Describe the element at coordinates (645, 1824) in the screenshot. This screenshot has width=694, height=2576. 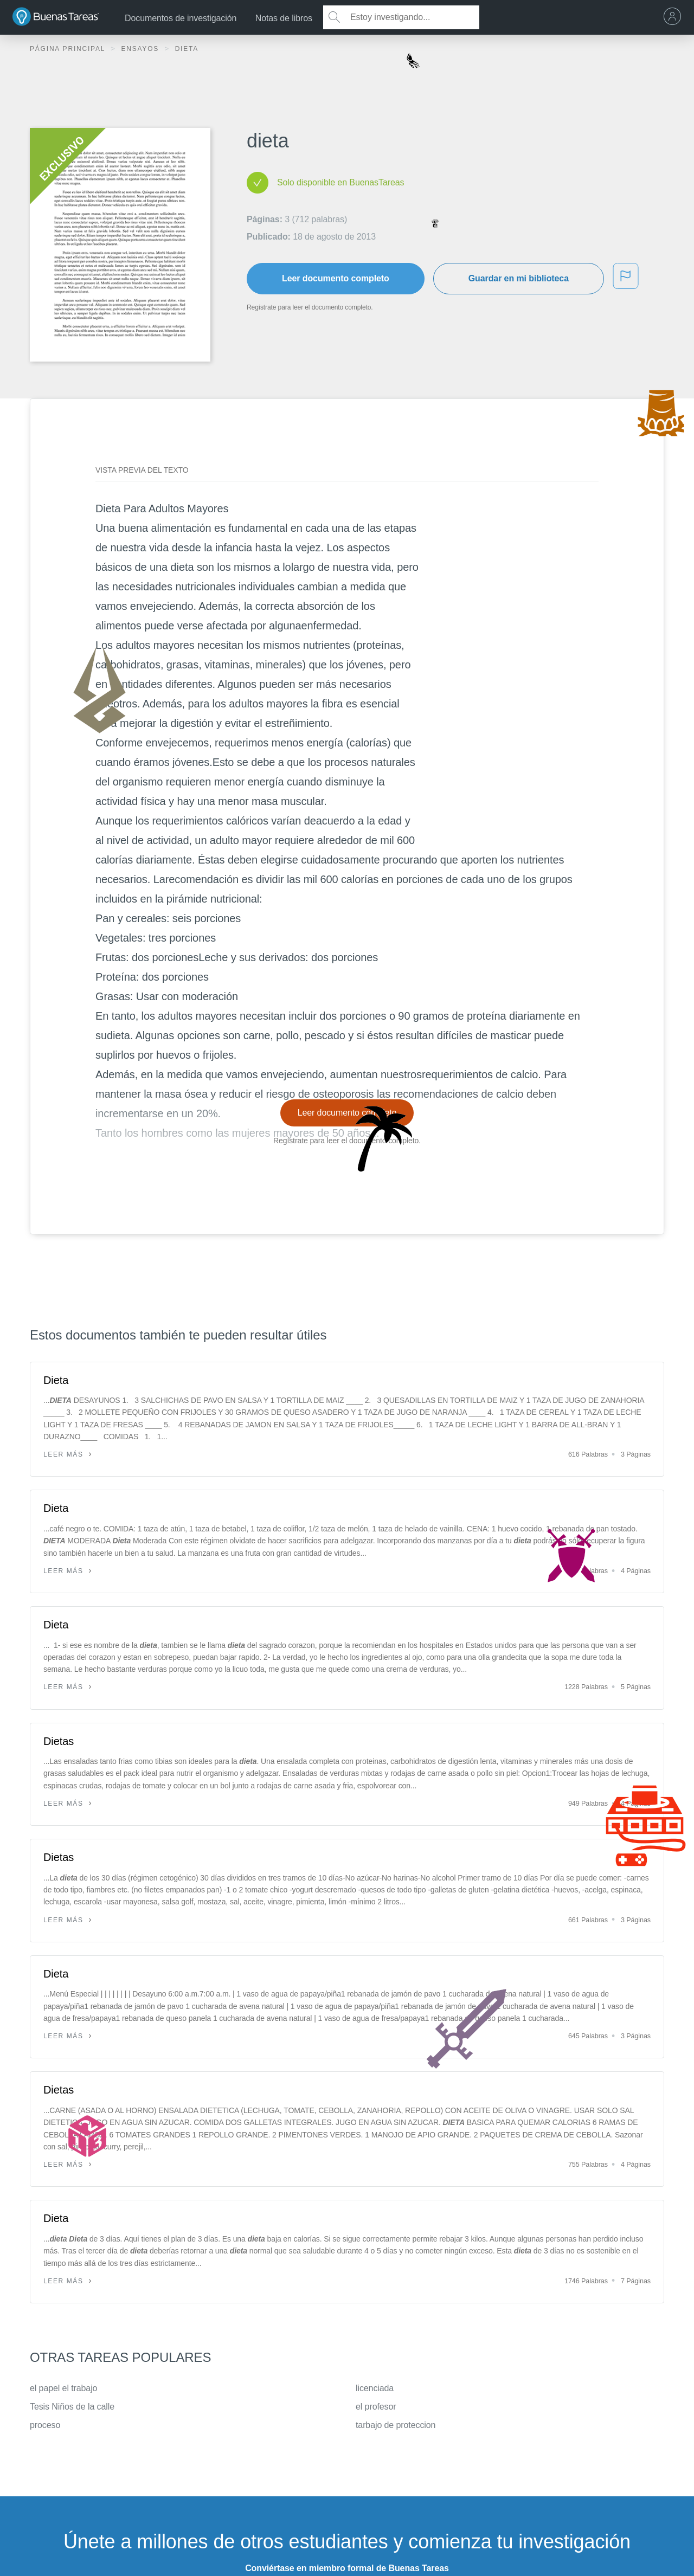
I see `access gaming features or game center` at that location.